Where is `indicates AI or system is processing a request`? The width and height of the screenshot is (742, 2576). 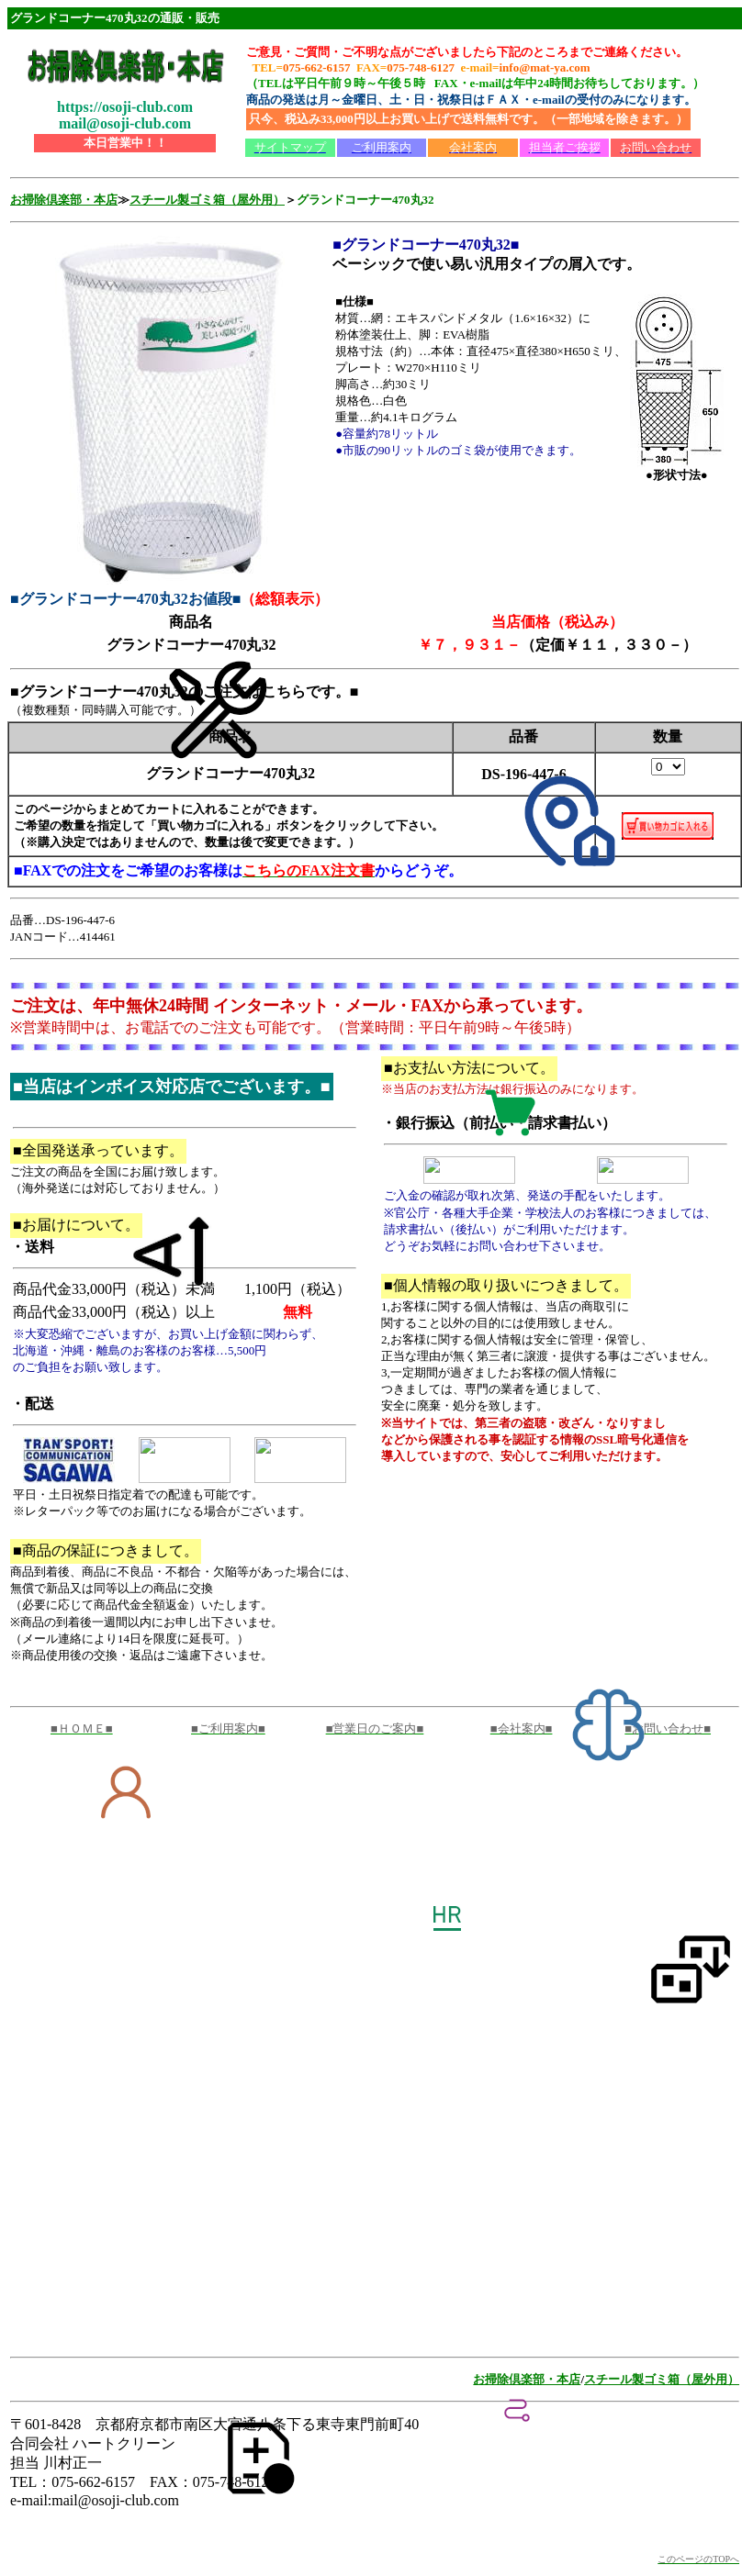
indicates AI or system is processing a request is located at coordinates (608, 1724).